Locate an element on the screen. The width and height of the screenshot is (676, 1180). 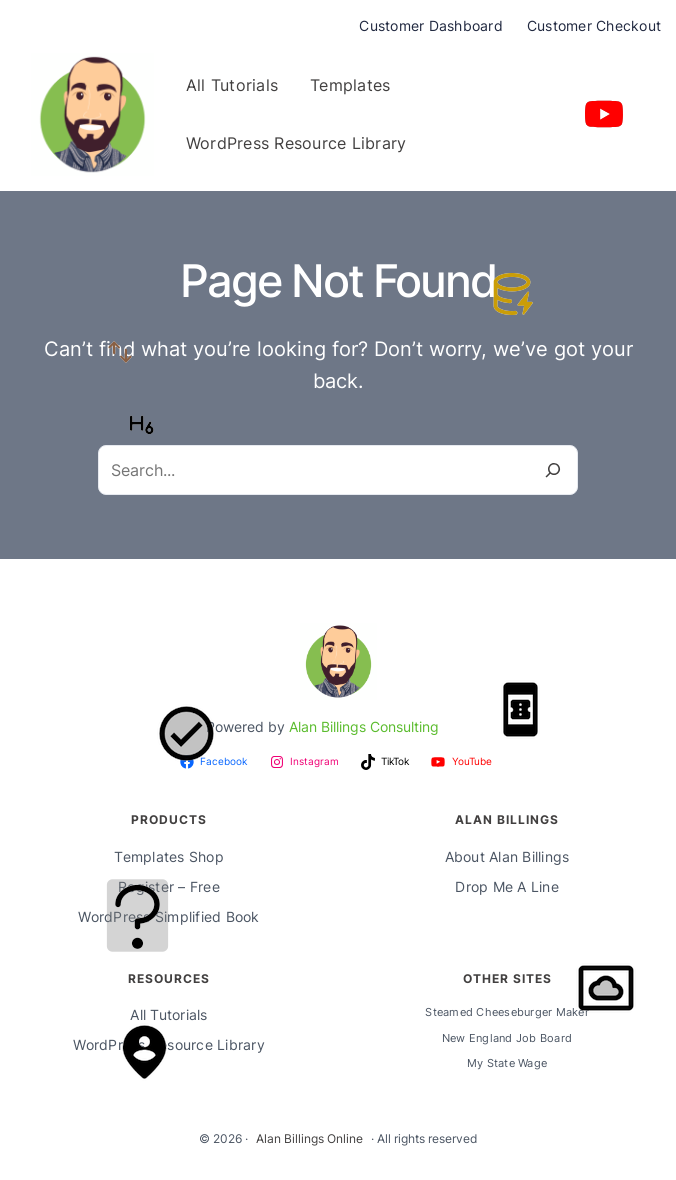
access help or support information is located at coordinates (137, 915).